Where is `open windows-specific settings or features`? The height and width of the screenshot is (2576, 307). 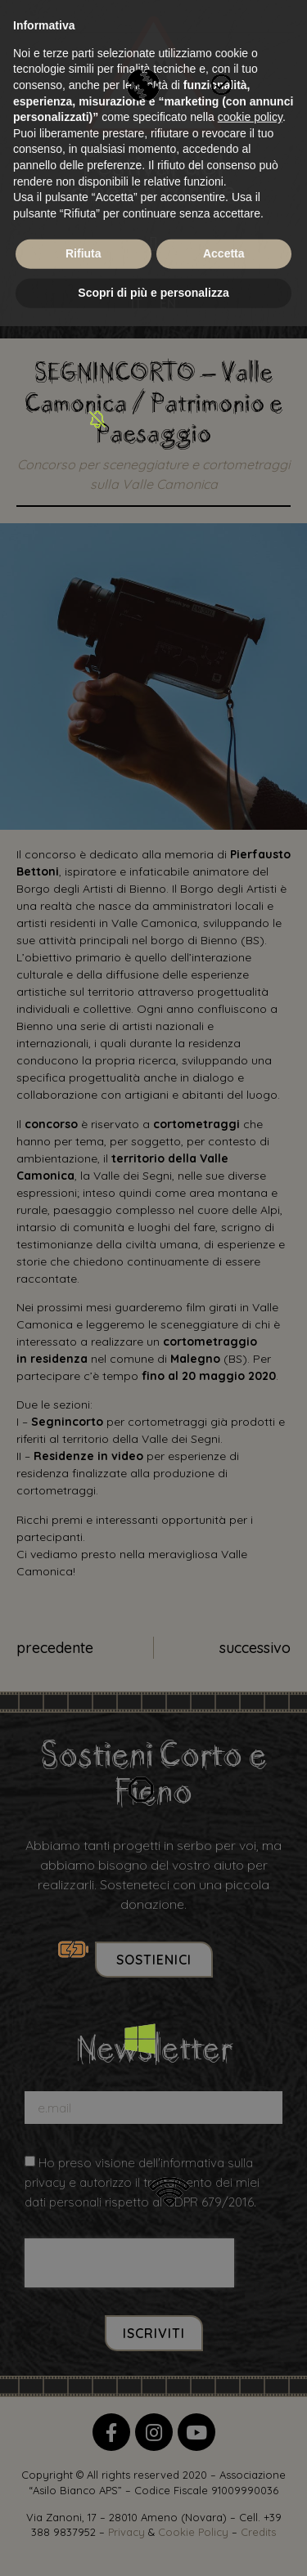
open windows-specific settings or features is located at coordinates (140, 2039).